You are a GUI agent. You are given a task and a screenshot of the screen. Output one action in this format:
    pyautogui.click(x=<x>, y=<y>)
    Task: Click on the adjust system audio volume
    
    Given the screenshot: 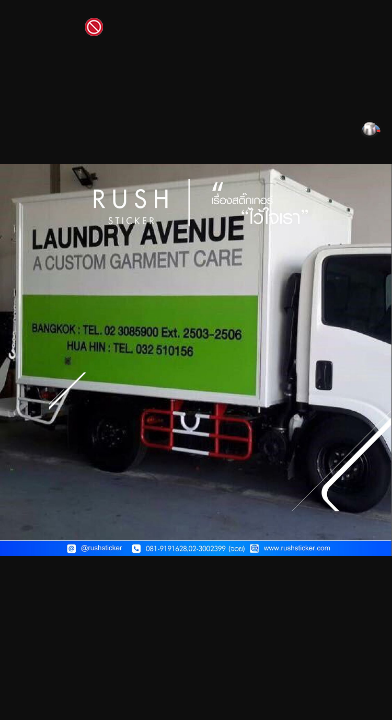 What is the action you would take?
    pyautogui.click(x=371, y=129)
    